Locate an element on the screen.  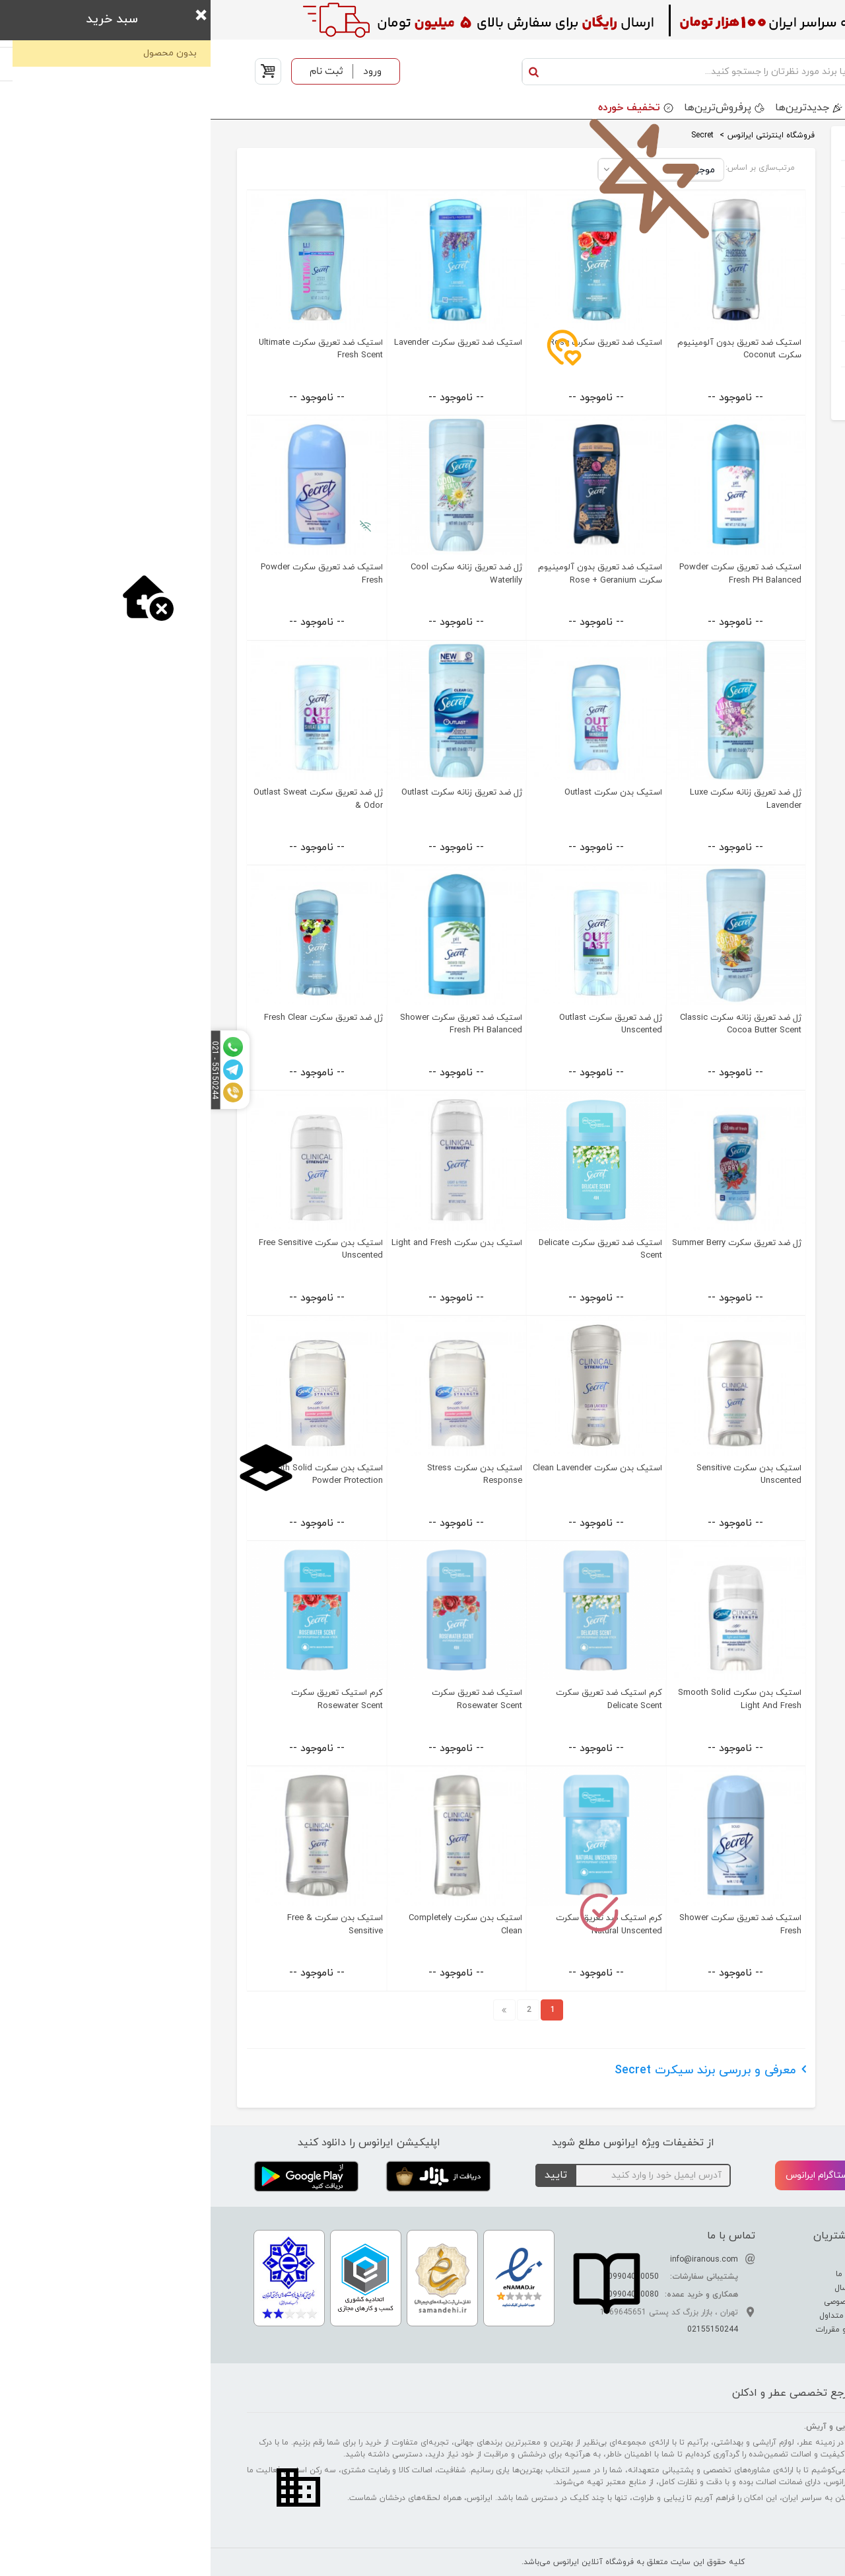
disable flash or lightning mode is located at coordinates (649, 178).